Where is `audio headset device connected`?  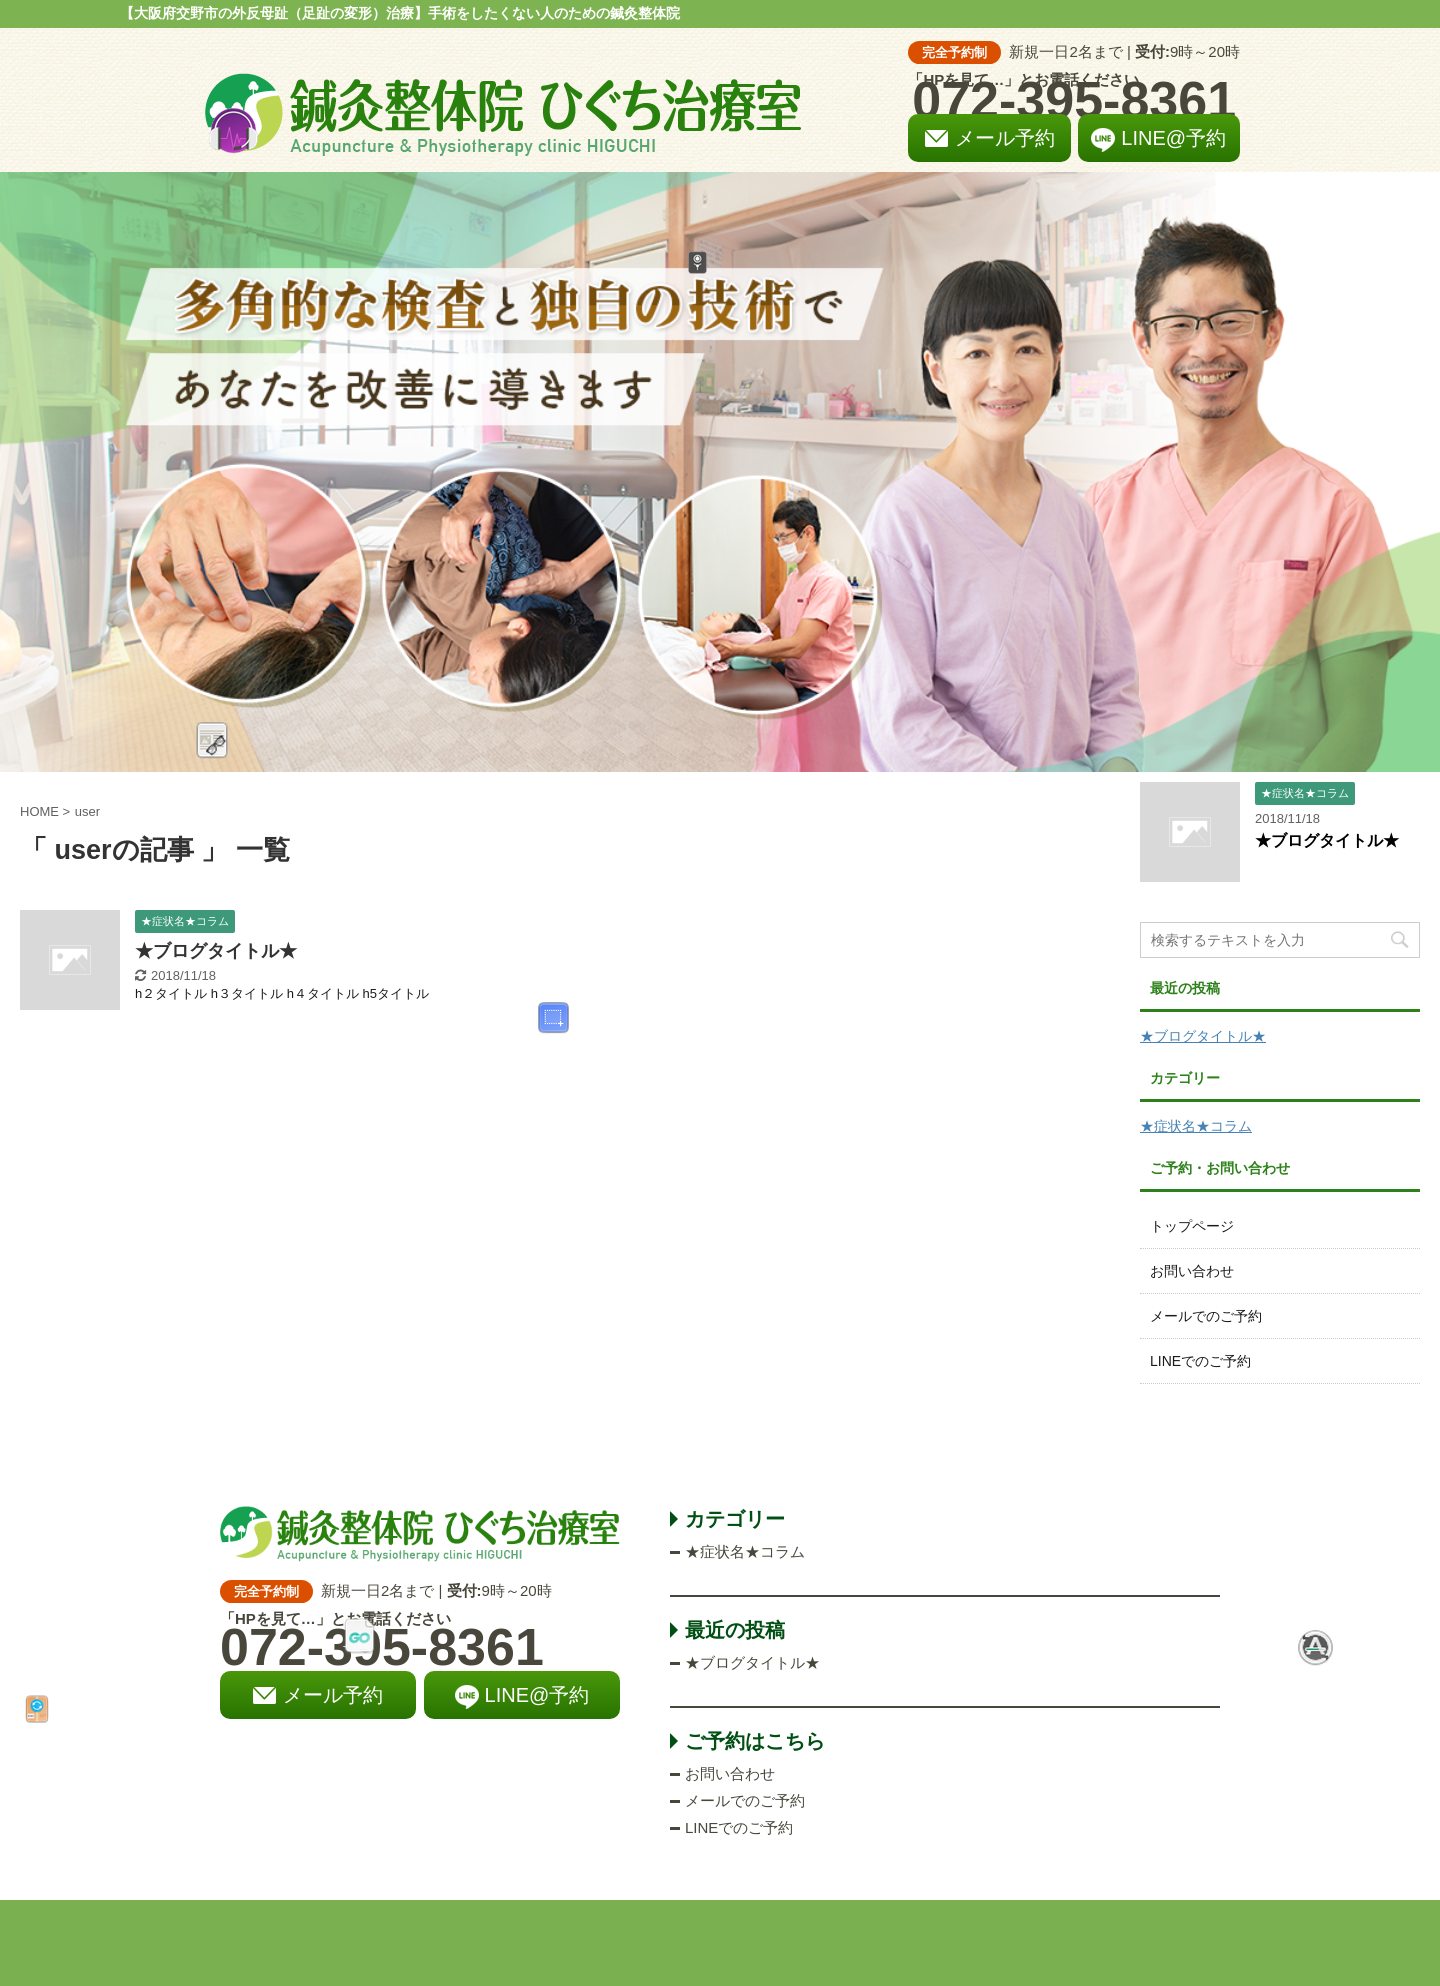
audio headset device connected is located at coordinates (233, 130).